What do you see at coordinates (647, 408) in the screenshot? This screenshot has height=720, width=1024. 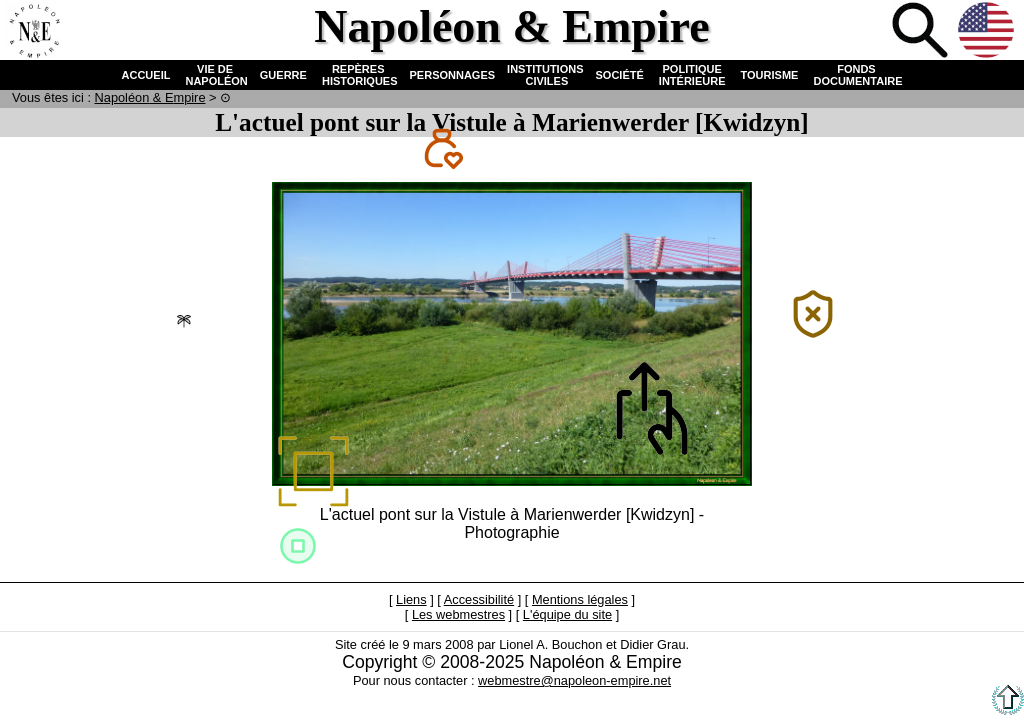 I see `deposit or add funds to account` at bounding box center [647, 408].